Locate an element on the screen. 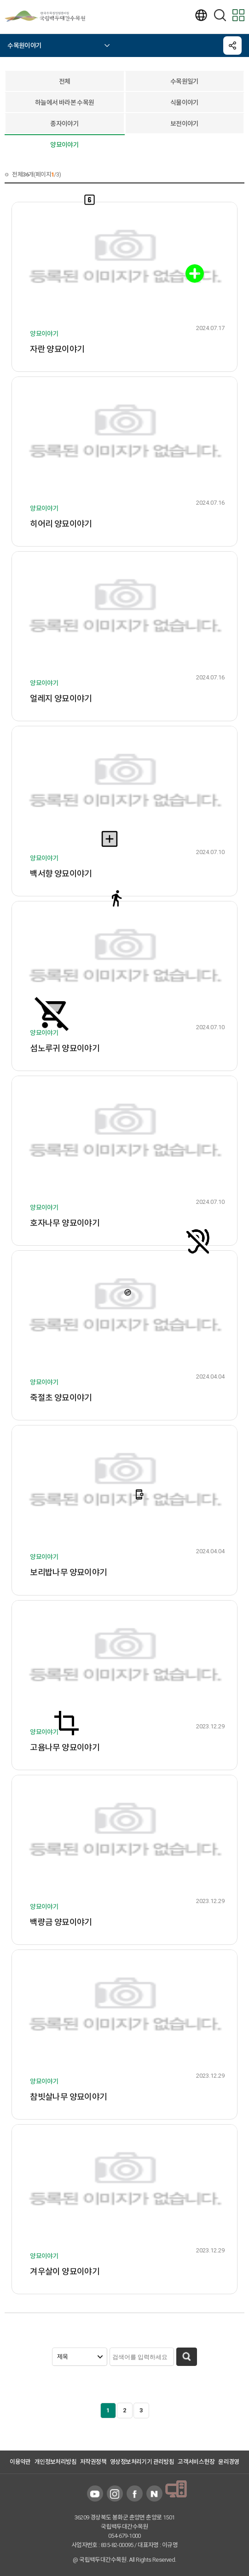  select or navigate to item number 6 is located at coordinates (89, 199).